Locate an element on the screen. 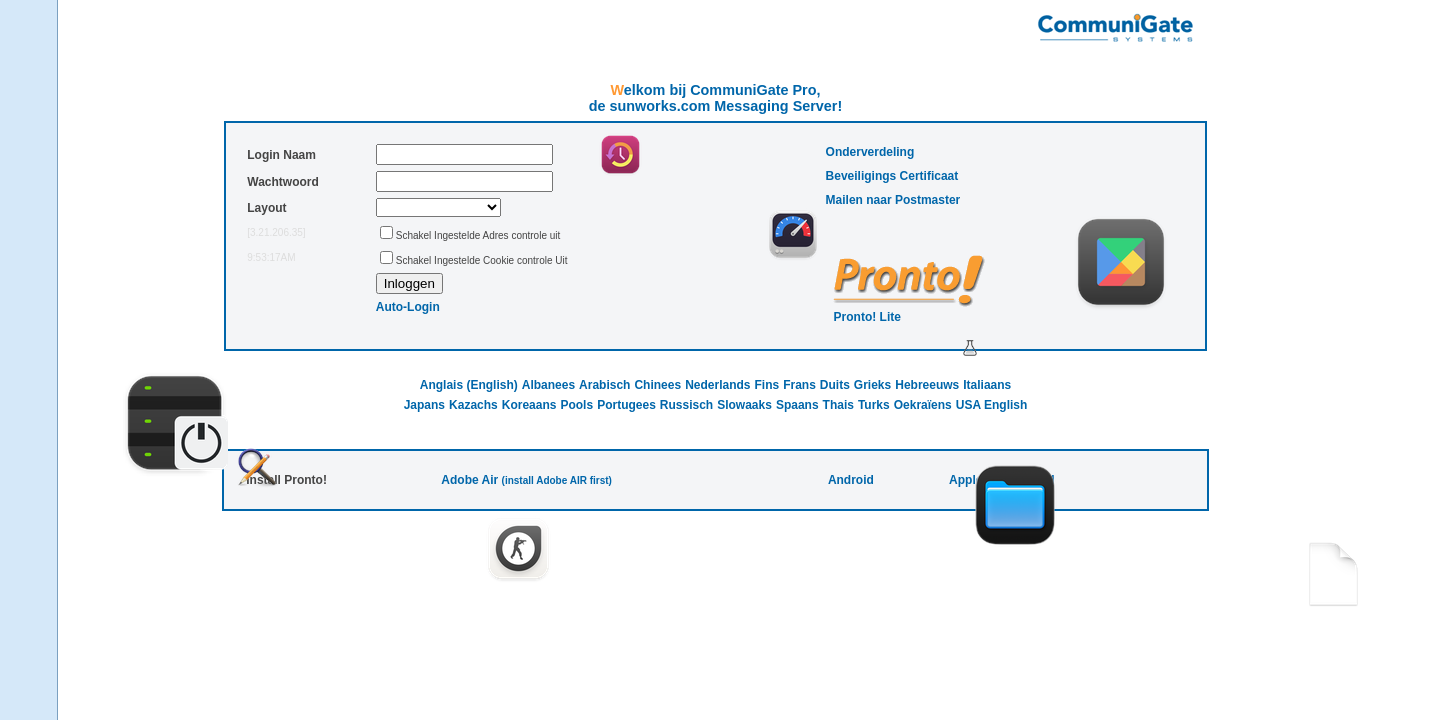 This screenshot has width=1431, height=720. access science or chemistry applications is located at coordinates (970, 348).